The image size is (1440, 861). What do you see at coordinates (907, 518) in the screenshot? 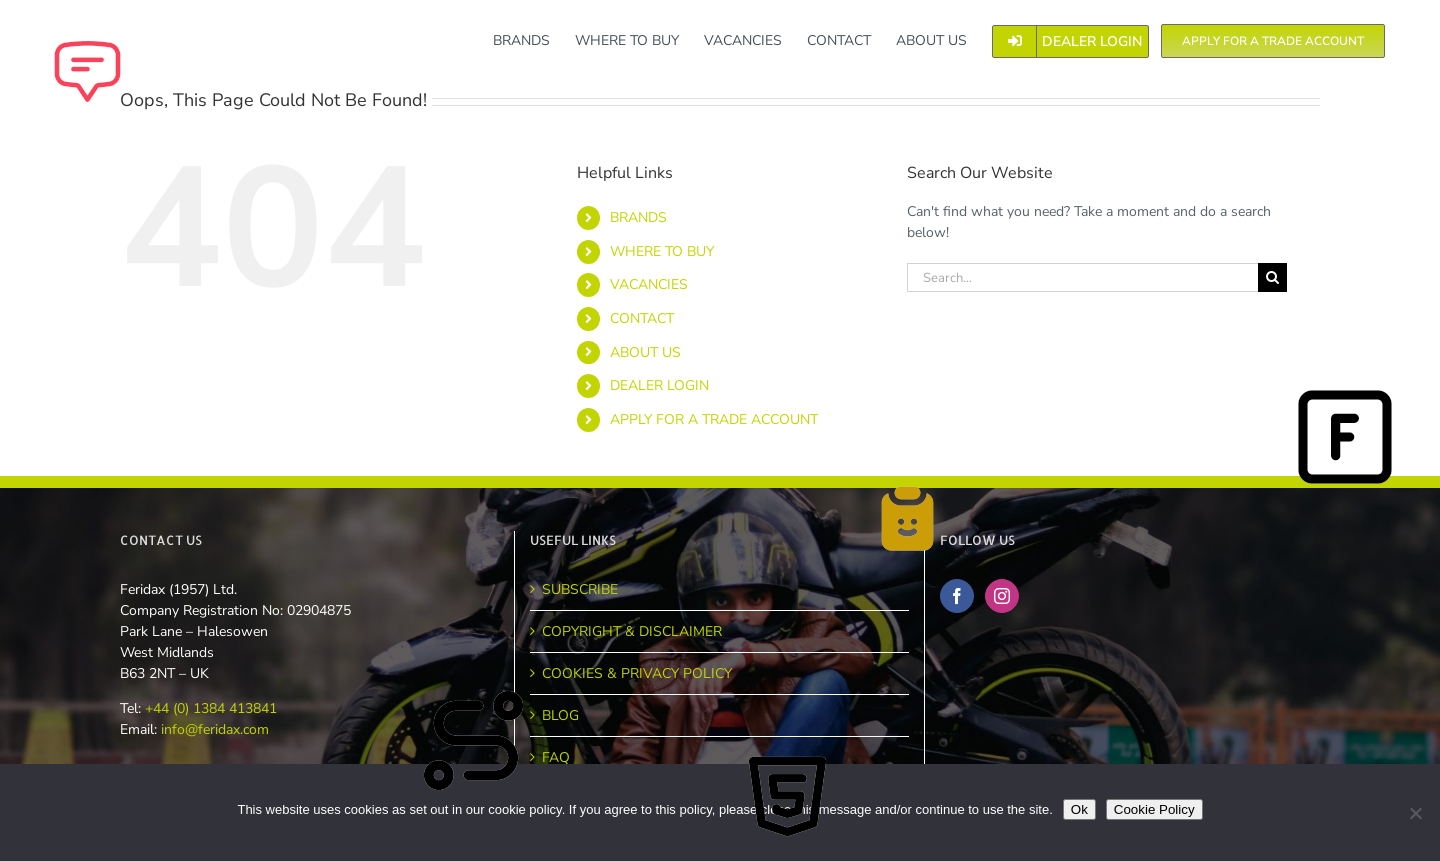
I see `view positive feedback or reviews` at bounding box center [907, 518].